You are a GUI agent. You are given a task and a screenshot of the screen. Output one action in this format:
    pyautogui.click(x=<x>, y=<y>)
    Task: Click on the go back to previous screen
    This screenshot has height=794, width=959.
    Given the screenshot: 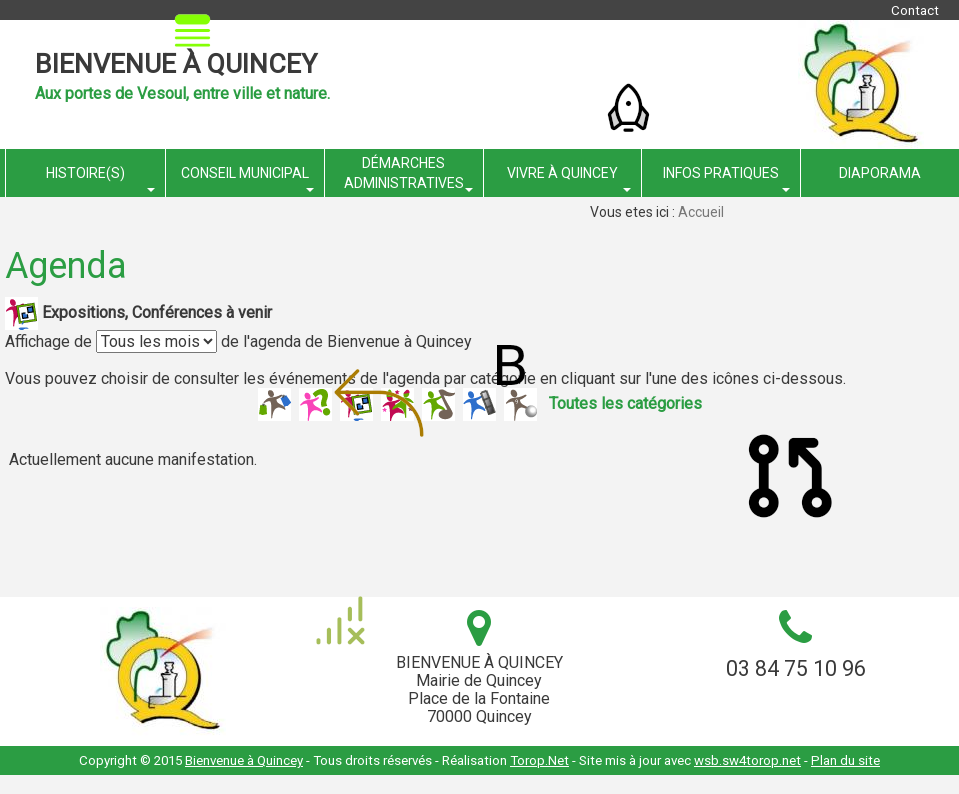 What is the action you would take?
    pyautogui.click(x=379, y=403)
    